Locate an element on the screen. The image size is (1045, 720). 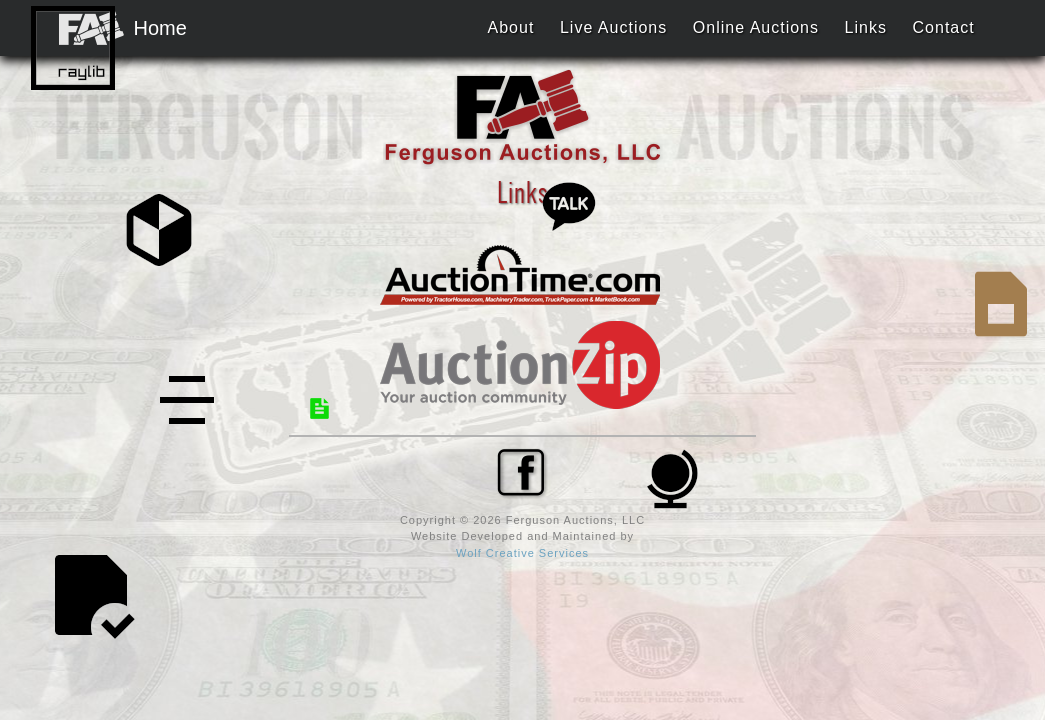
file successfully uploaded or verified is located at coordinates (91, 595).